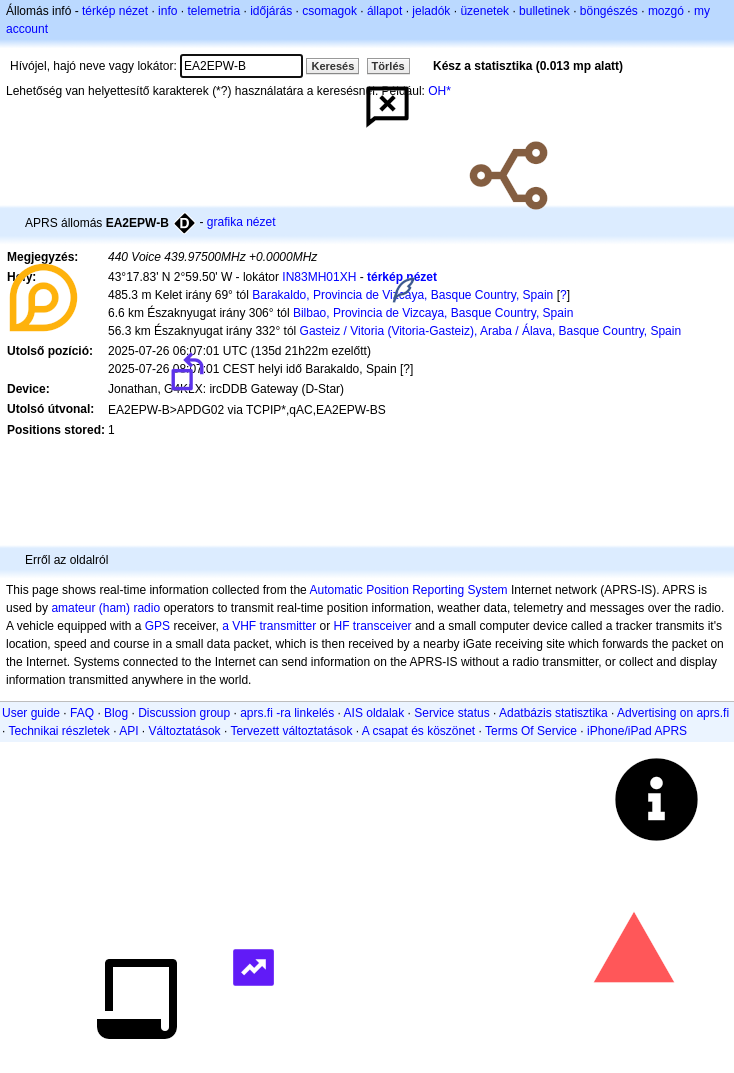  Describe the element at coordinates (43, 297) in the screenshot. I see `open microsoft loop app` at that location.